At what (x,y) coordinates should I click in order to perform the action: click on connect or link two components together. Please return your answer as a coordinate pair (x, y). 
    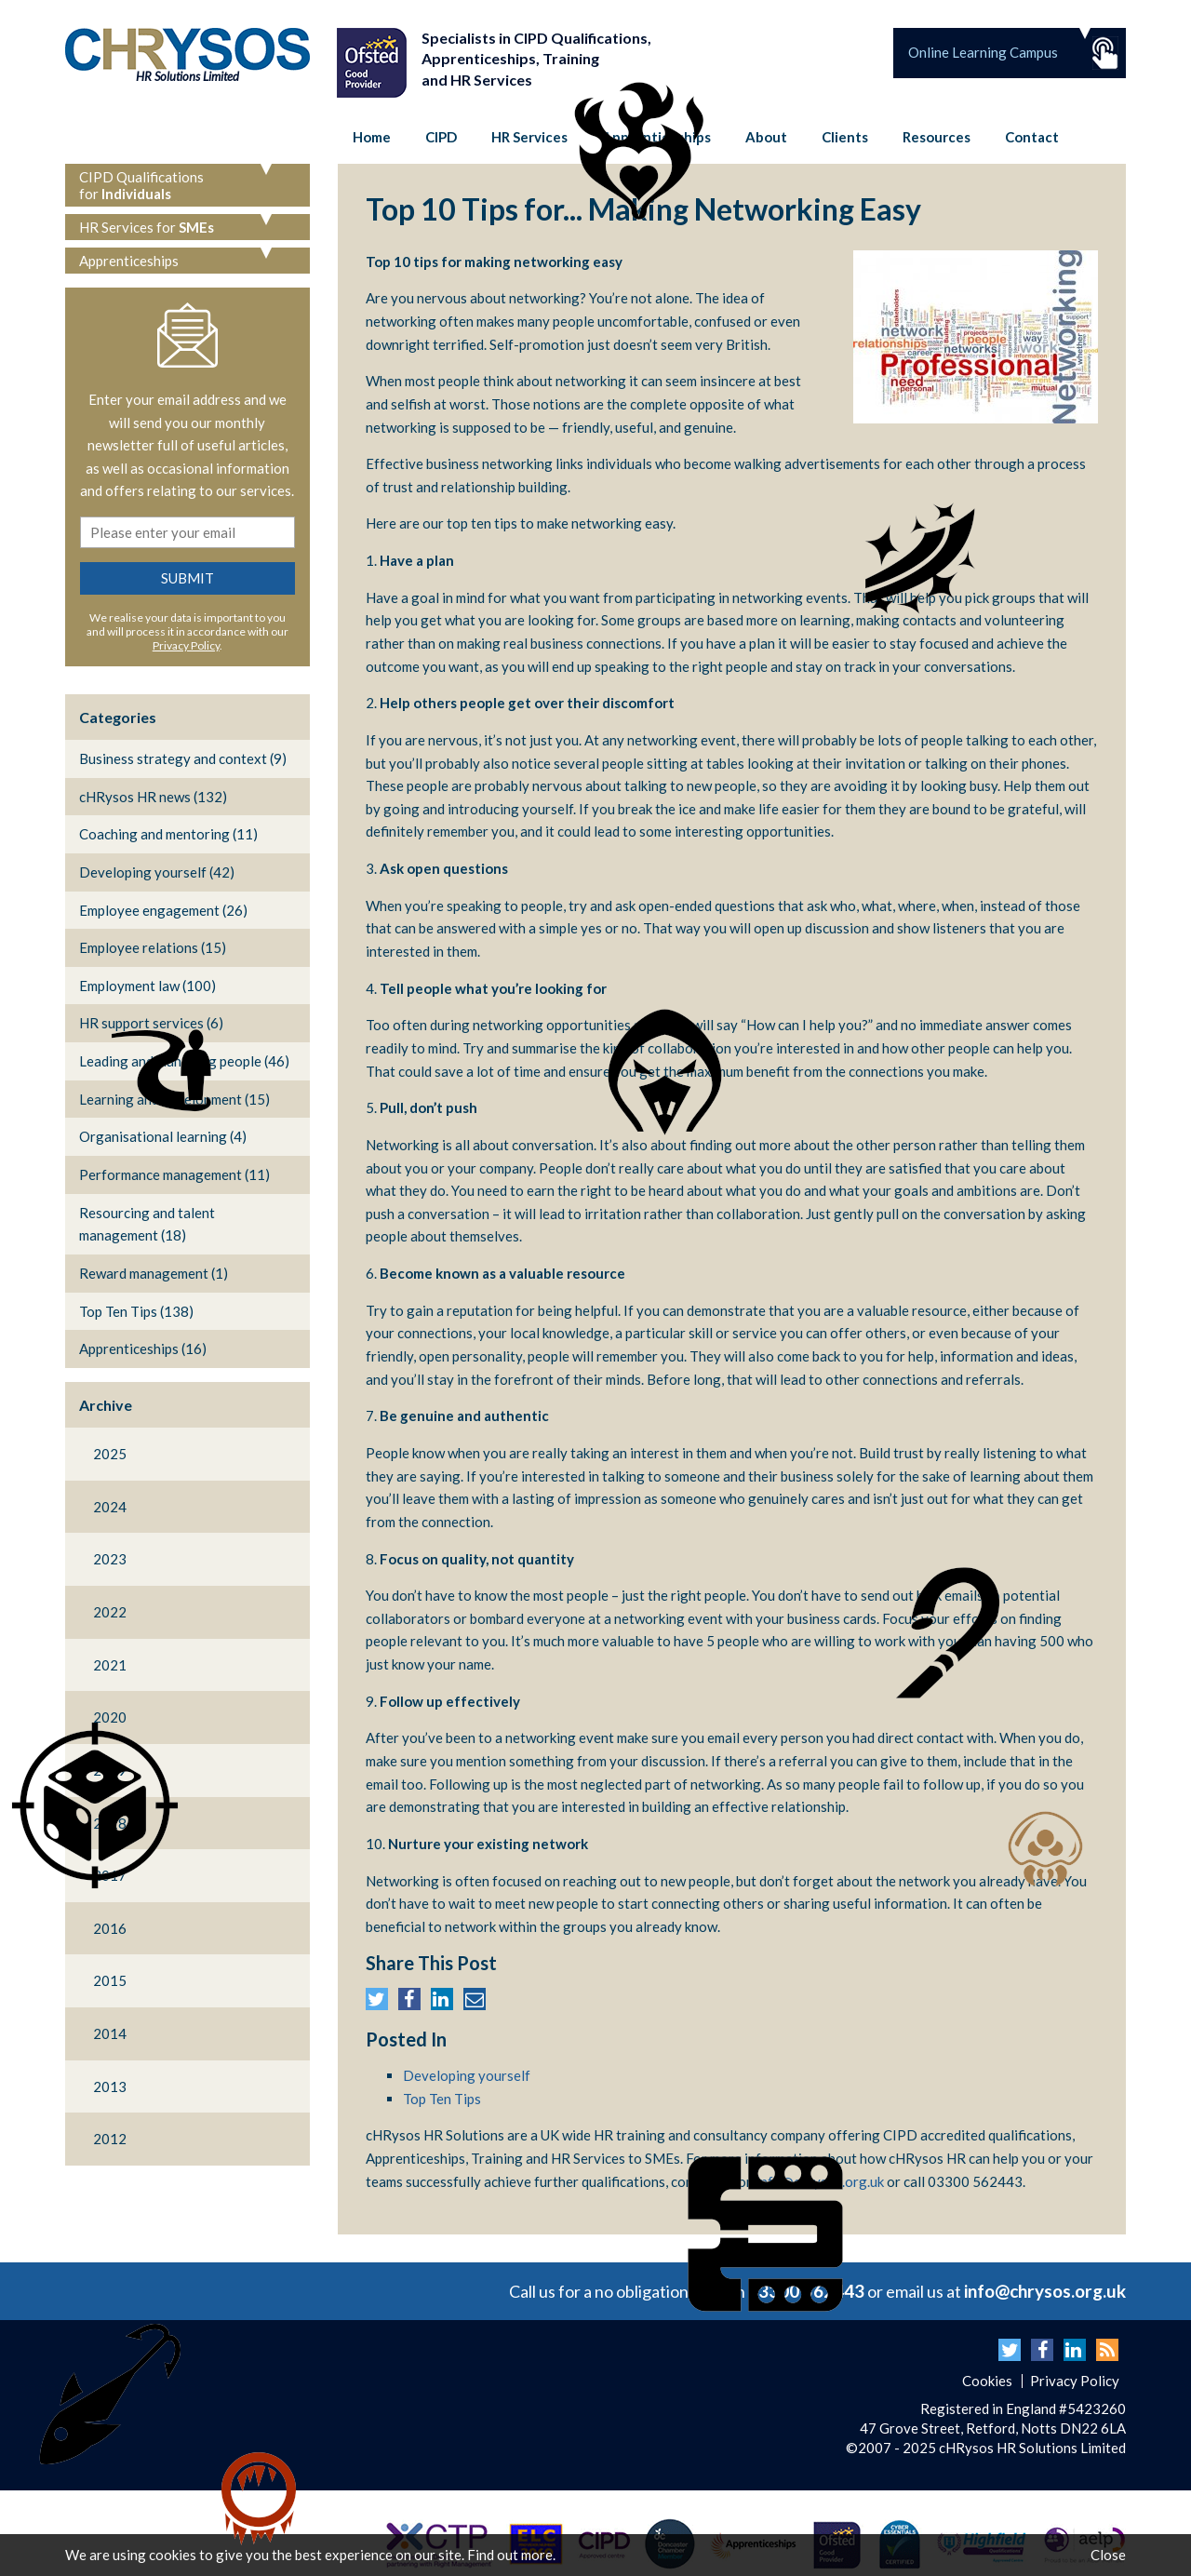
    Looking at the image, I should click on (765, 2234).